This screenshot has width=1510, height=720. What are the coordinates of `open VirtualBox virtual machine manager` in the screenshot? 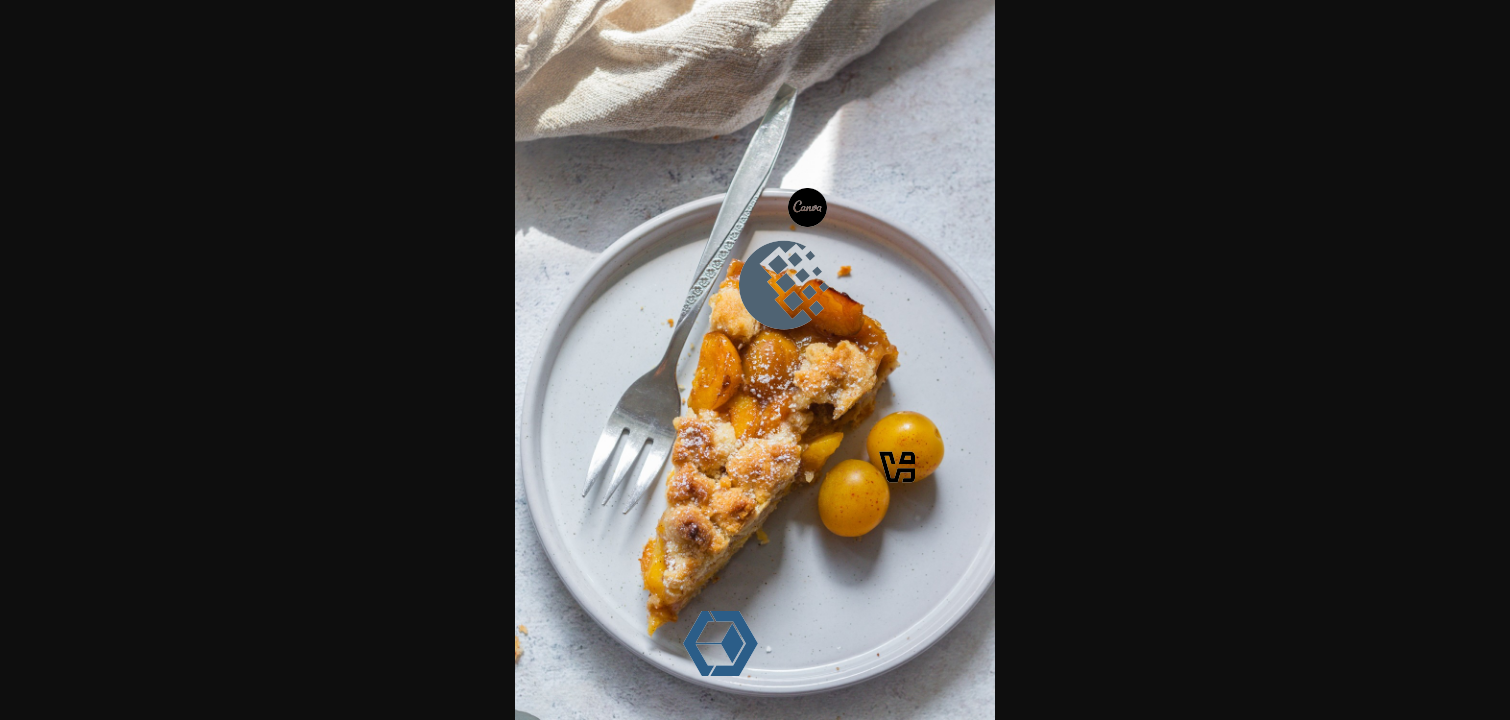 It's located at (897, 467).